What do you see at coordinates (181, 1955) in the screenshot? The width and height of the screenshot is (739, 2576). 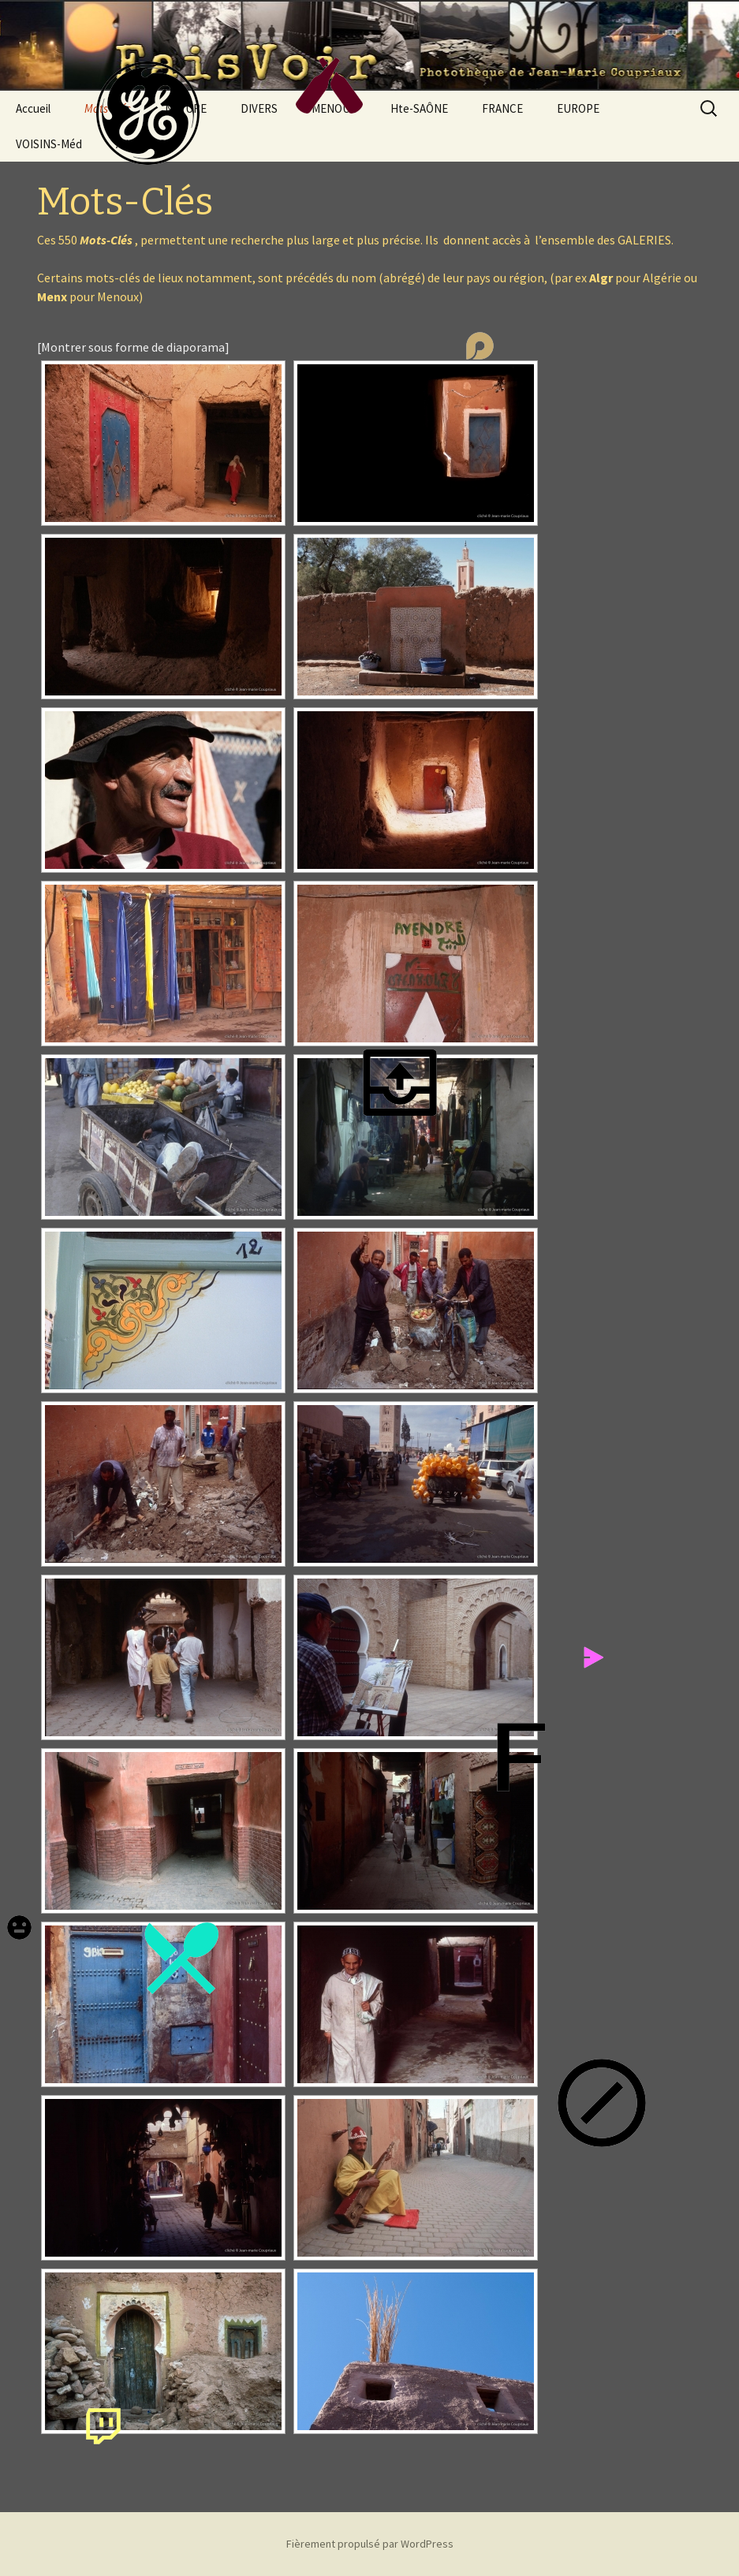 I see `find nearby restaurants` at bounding box center [181, 1955].